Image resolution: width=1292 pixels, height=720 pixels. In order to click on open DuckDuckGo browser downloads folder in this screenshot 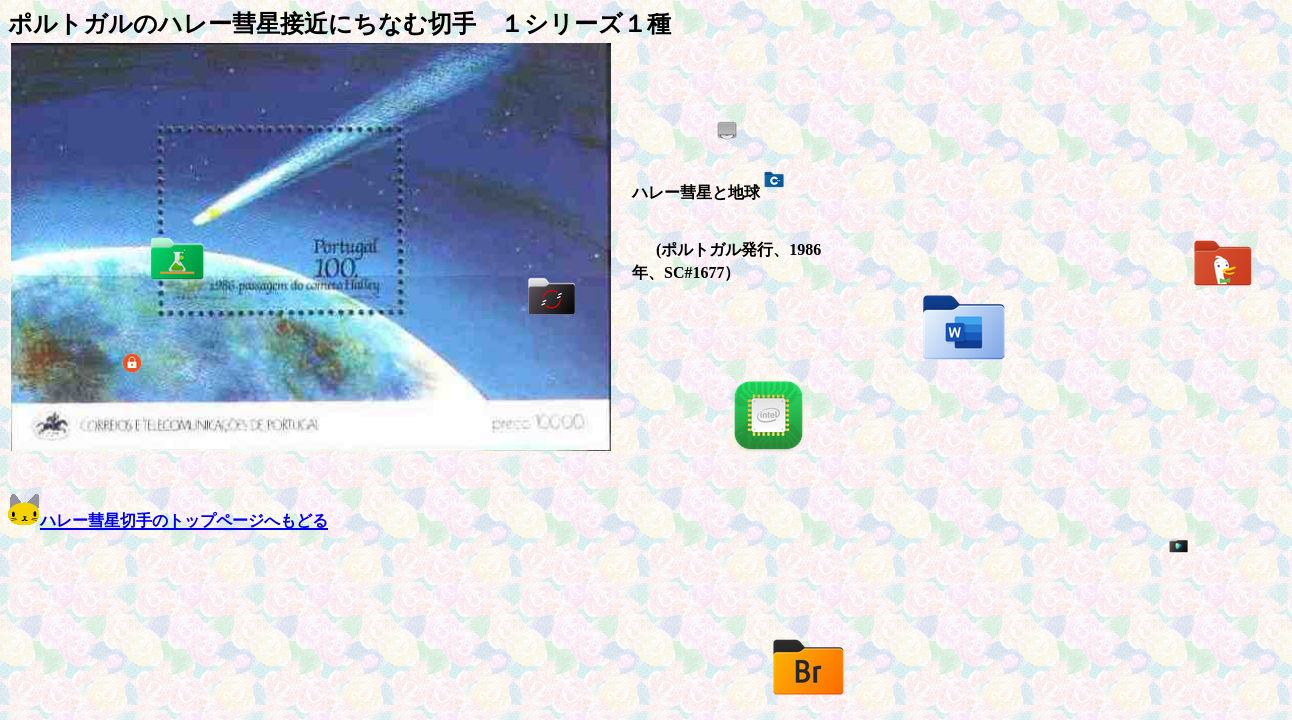, I will do `click(1222, 264)`.